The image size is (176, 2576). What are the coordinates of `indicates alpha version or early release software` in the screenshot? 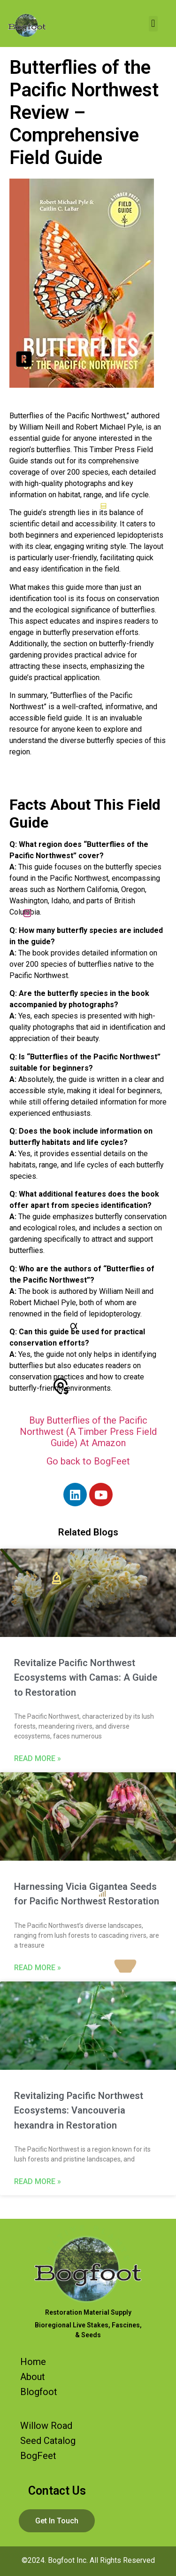 It's located at (74, 1326).